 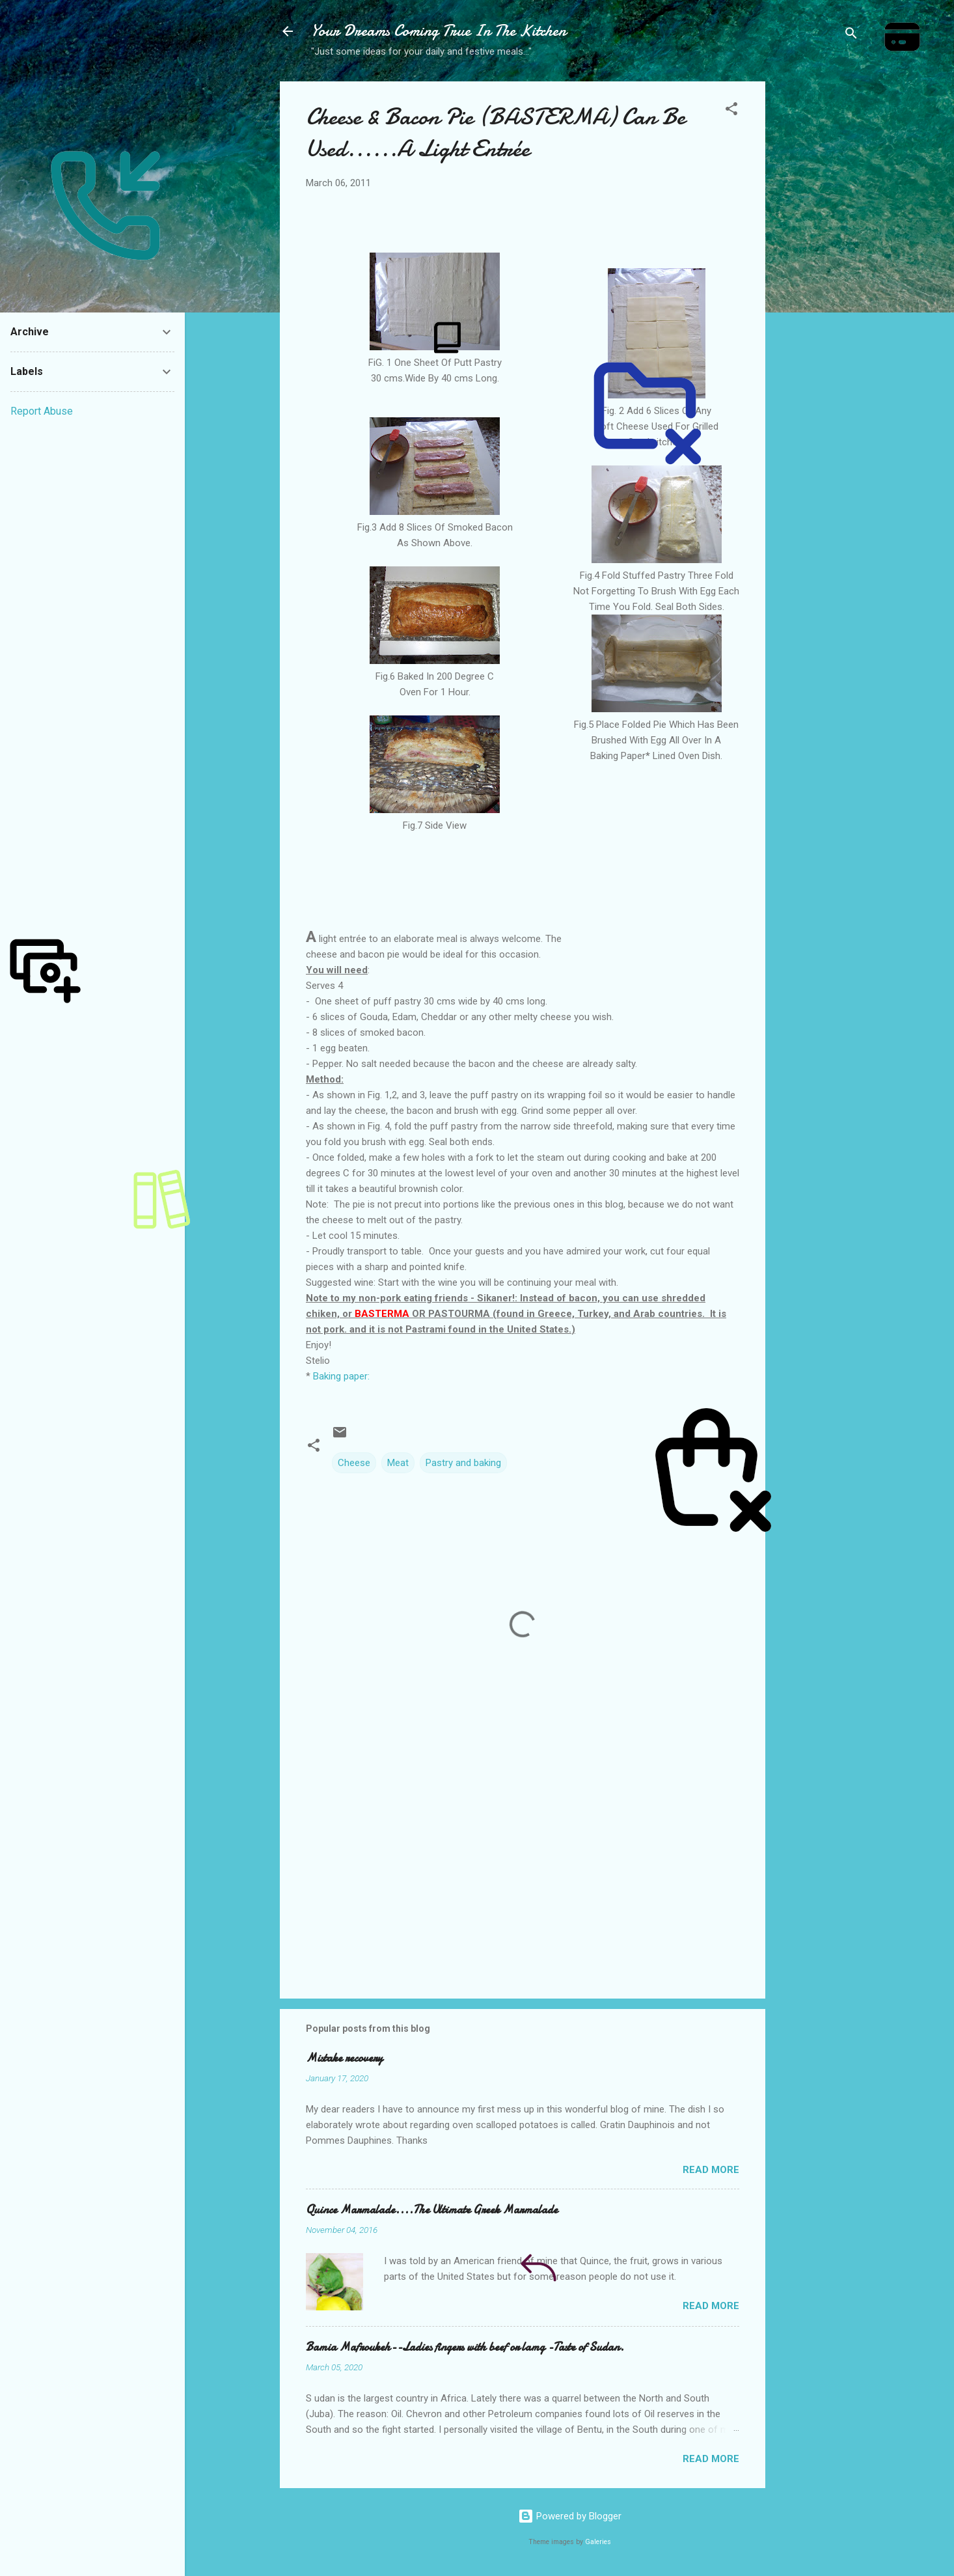 What do you see at coordinates (159, 1200) in the screenshot?
I see `access your library or bookshelf` at bounding box center [159, 1200].